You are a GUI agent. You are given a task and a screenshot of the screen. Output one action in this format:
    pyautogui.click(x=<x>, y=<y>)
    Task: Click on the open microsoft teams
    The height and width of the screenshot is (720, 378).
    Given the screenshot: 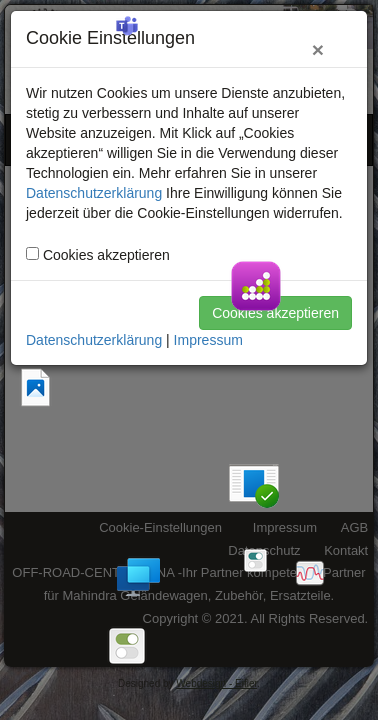 What is the action you would take?
    pyautogui.click(x=127, y=26)
    